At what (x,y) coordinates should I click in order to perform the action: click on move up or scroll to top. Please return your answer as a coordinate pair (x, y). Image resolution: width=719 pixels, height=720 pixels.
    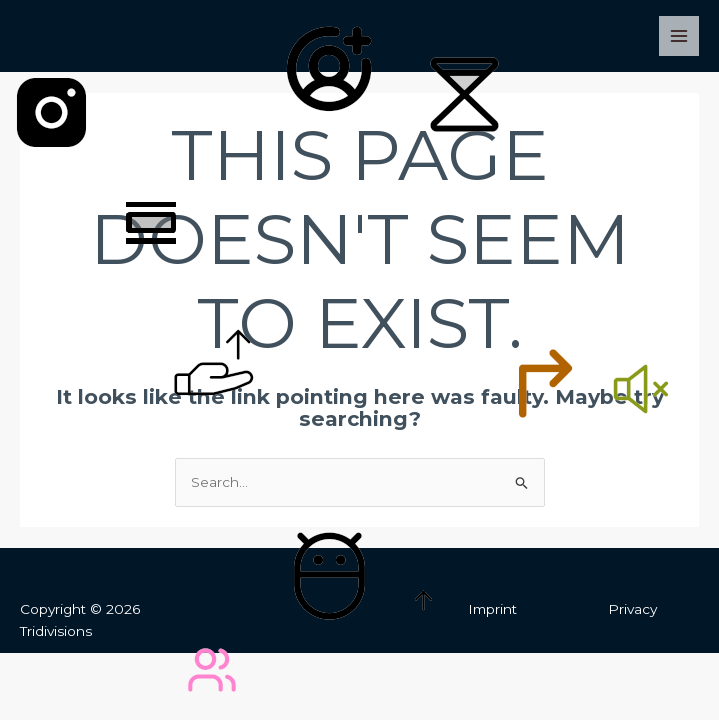
    Looking at the image, I should click on (423, 600).